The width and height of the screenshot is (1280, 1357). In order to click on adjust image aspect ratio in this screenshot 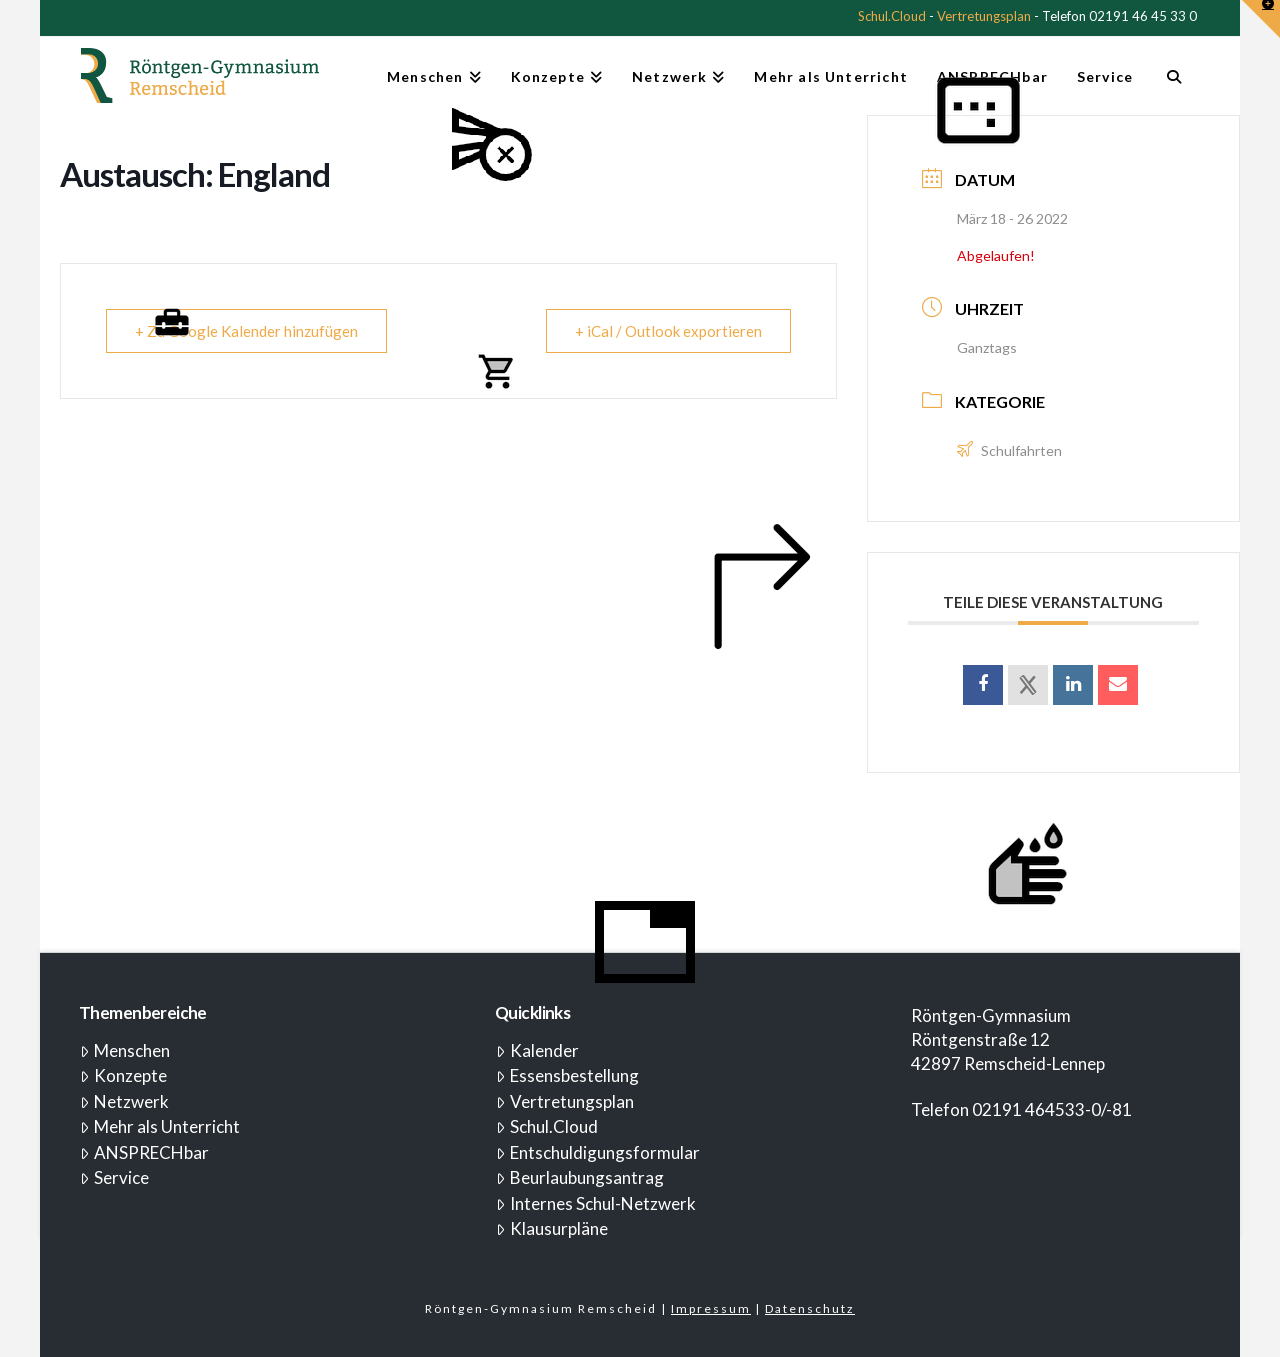, I will do `click(978, 110)`.